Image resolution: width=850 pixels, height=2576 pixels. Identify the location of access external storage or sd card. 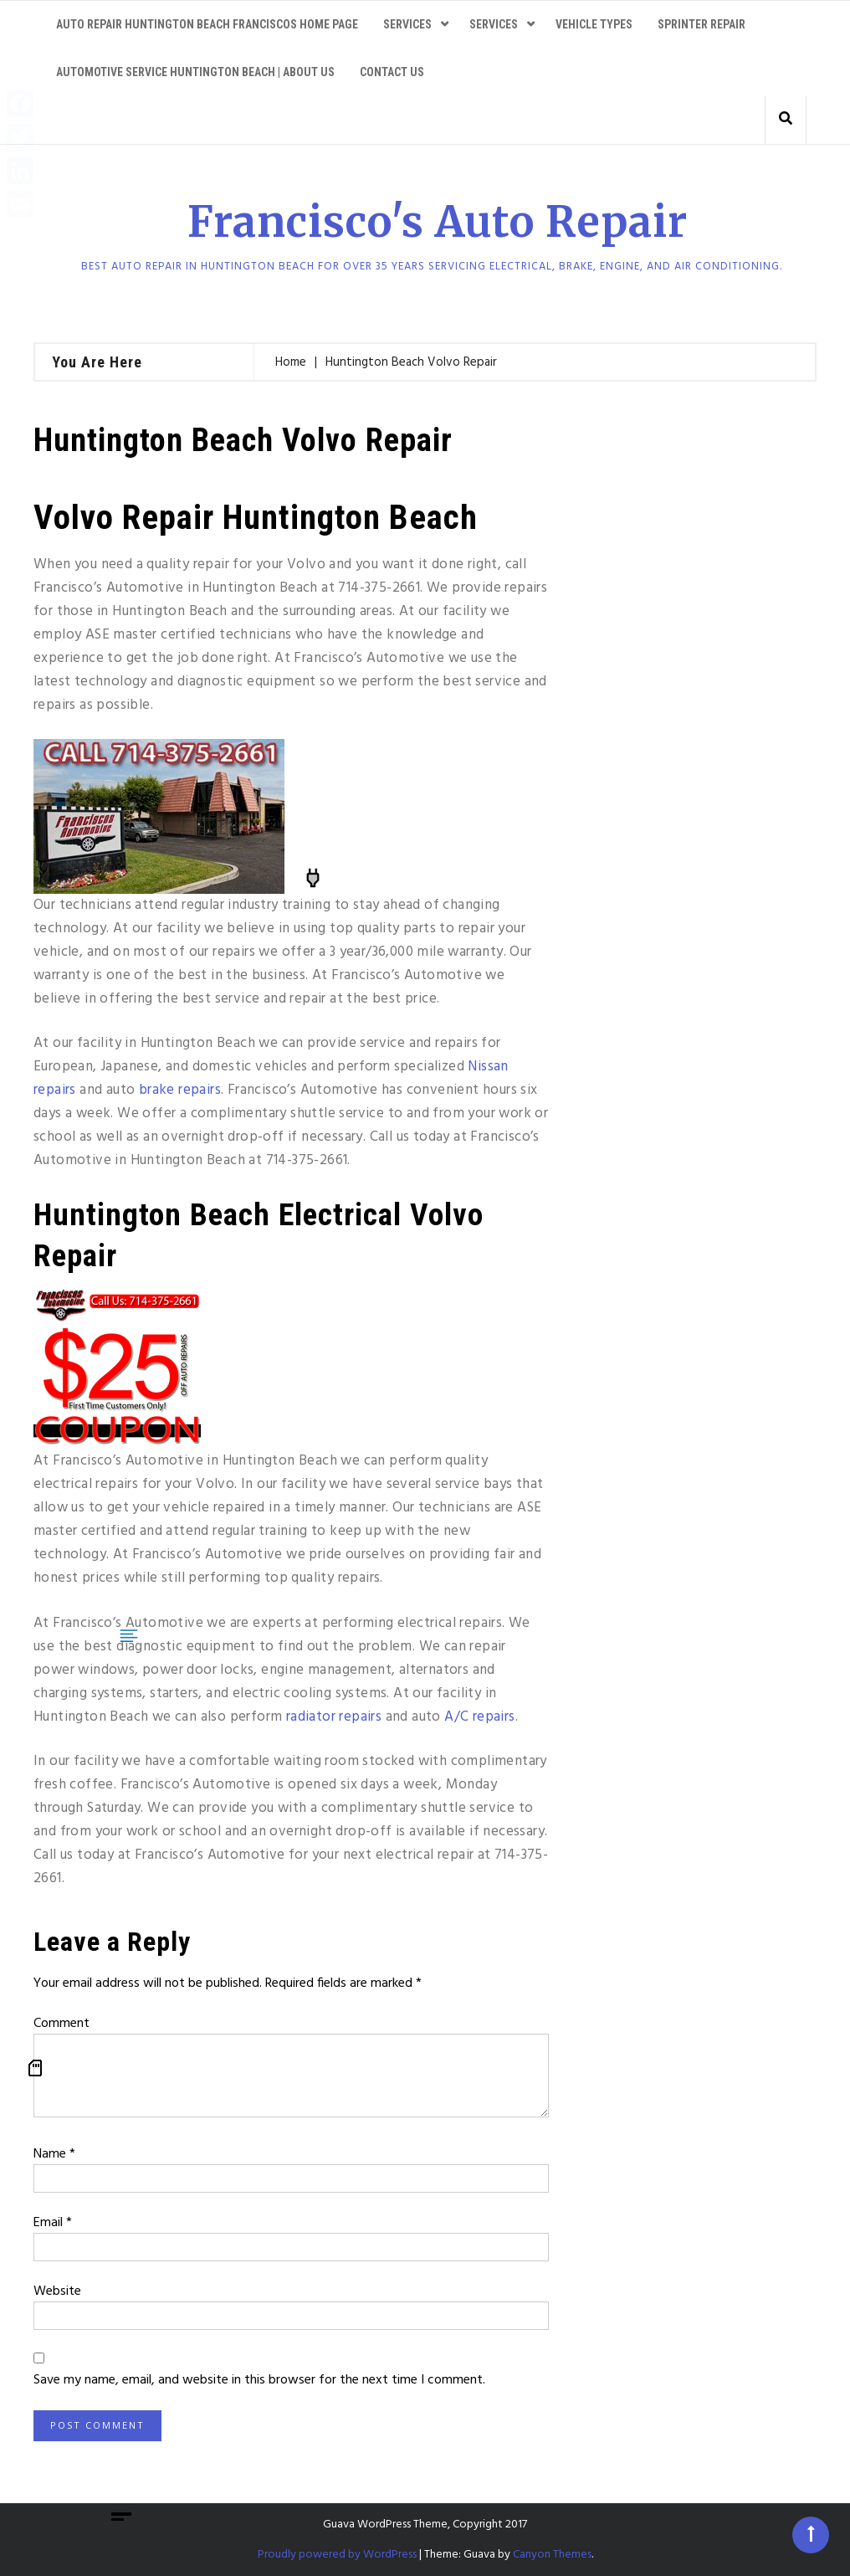
(35, 2068).